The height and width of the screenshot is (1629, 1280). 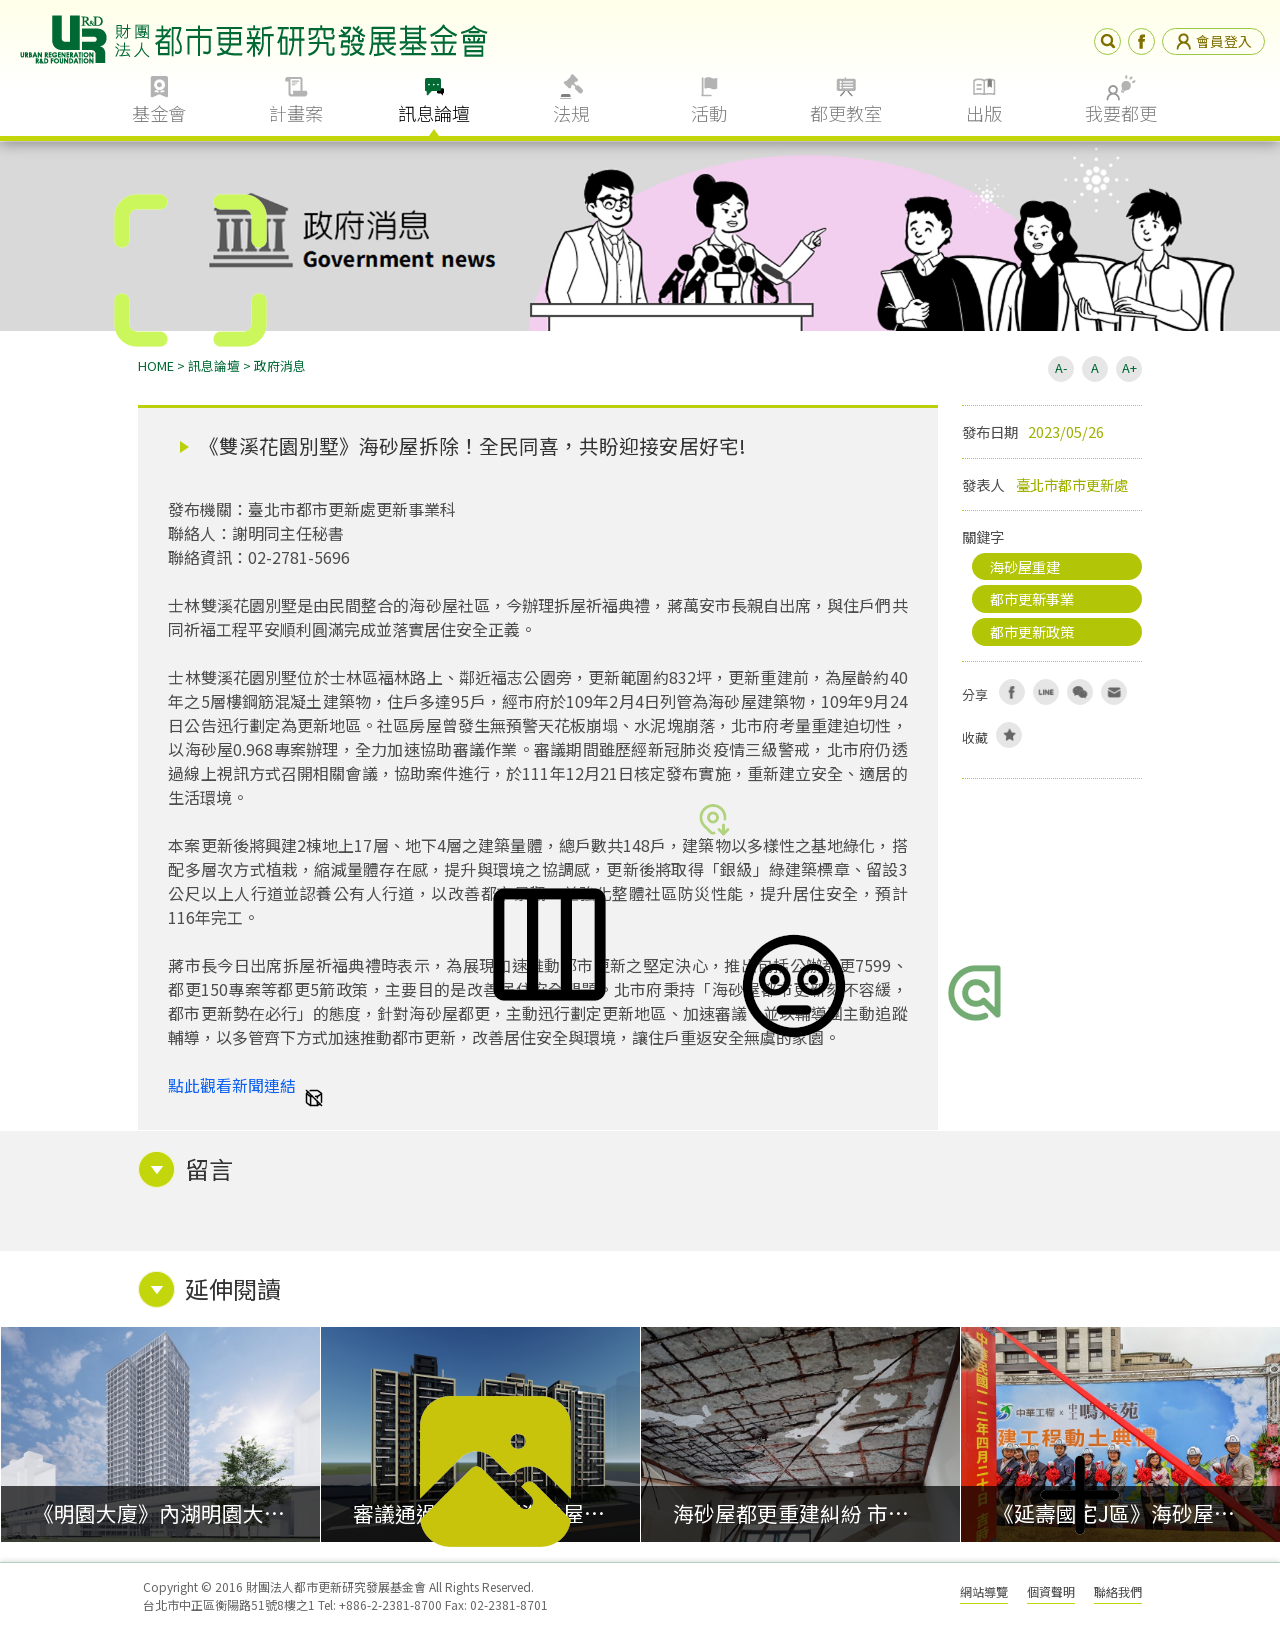 What do you see at coordinates (1080, 1495) in the screenshot?
I see `add a new item` at bounding box center [1080, 1495].